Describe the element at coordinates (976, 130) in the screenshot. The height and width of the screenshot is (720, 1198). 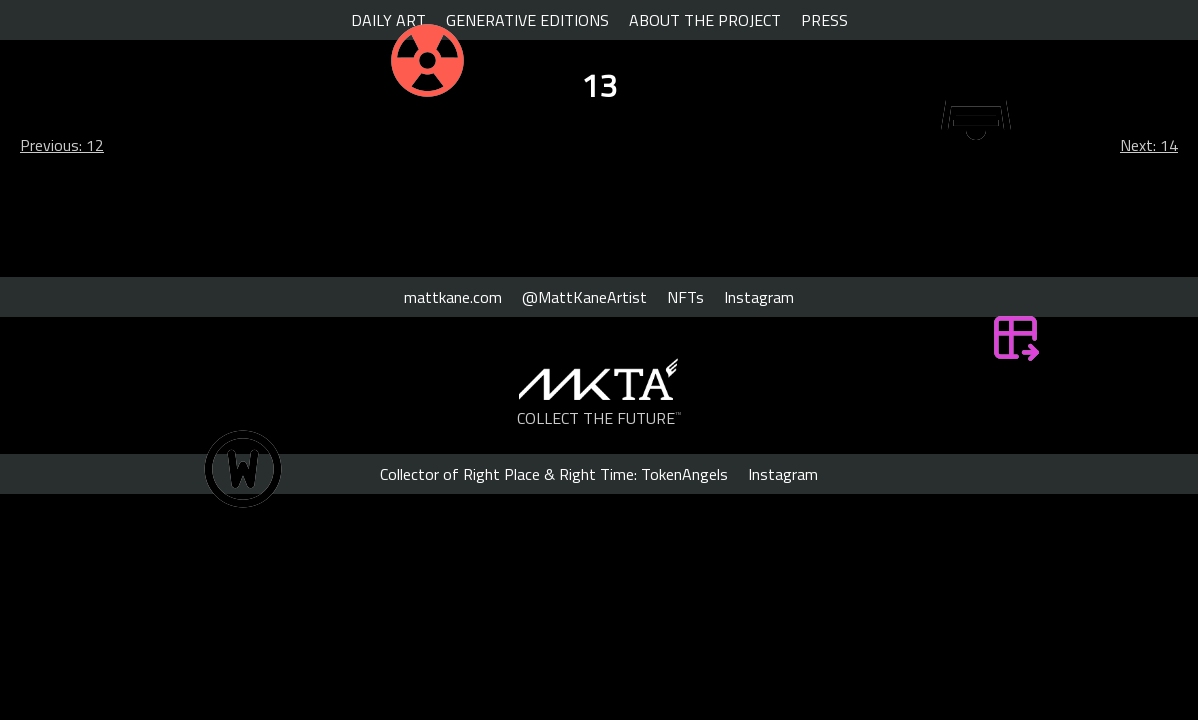
I see `view inbox or incoming files` at that location.